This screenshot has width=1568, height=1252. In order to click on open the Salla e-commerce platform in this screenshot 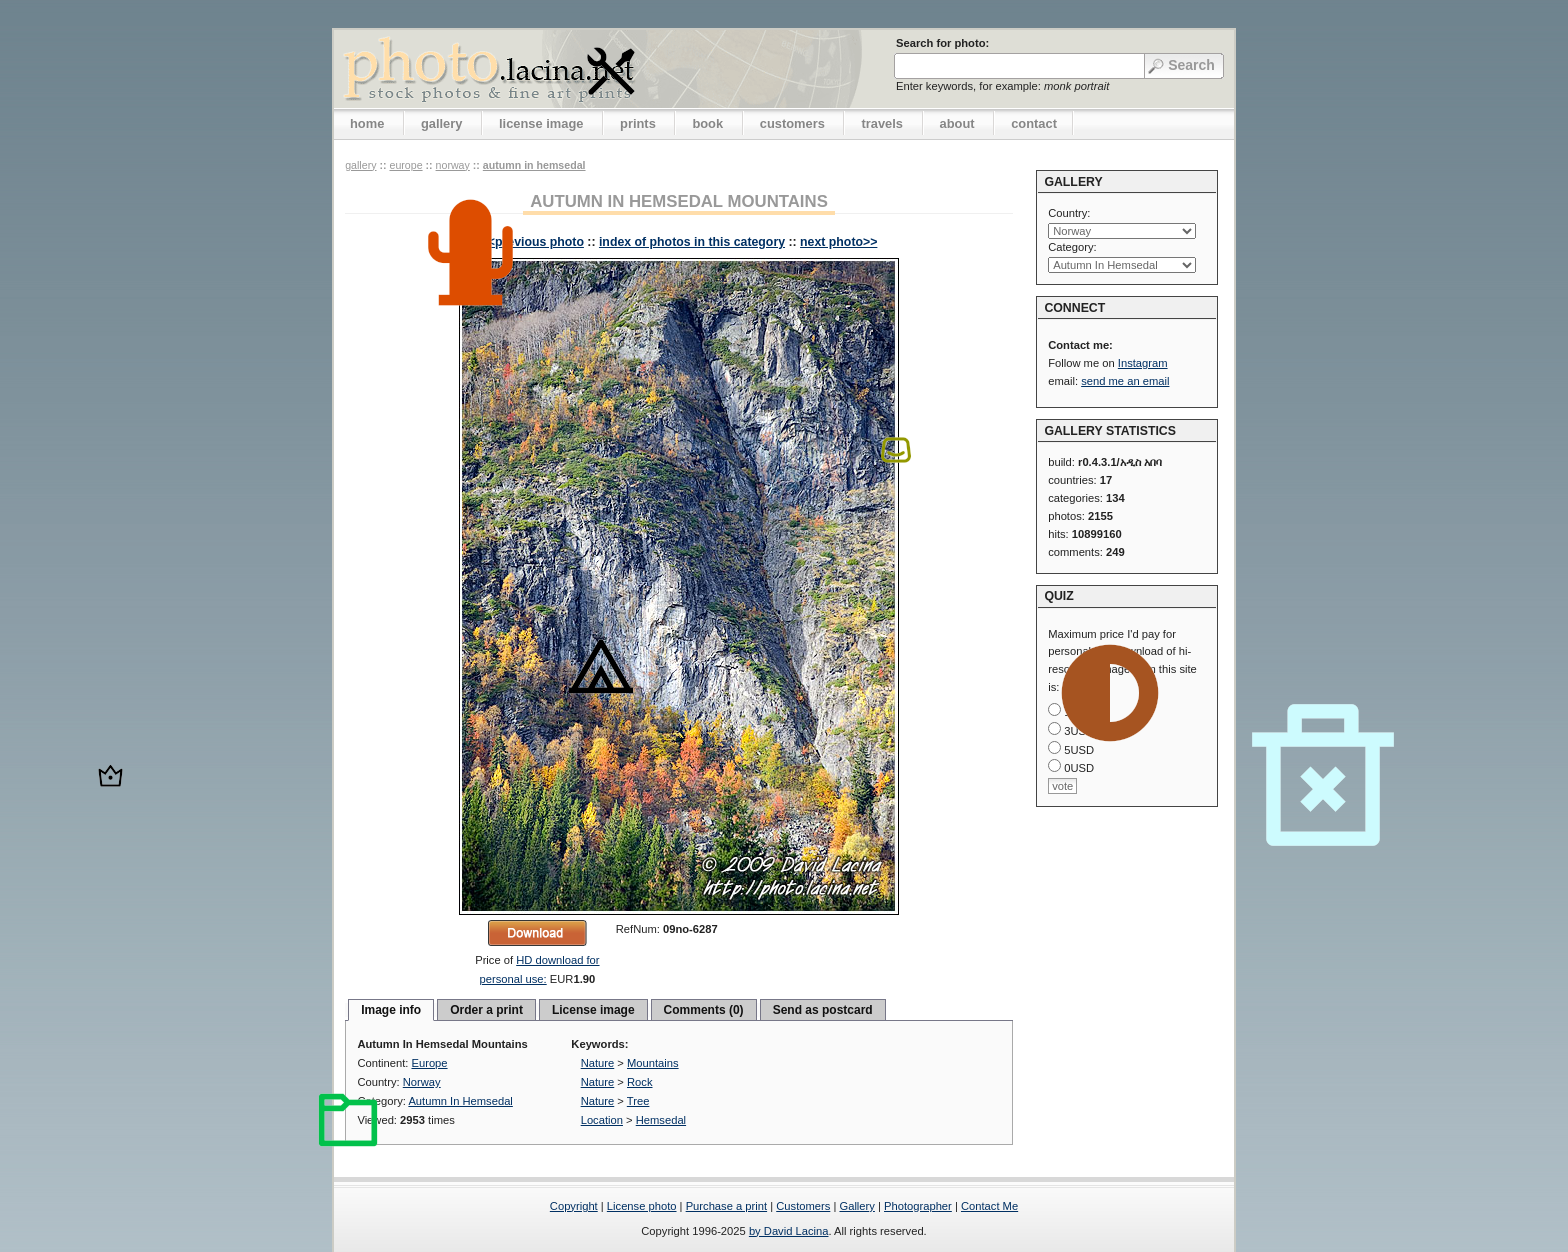, I will do `click(896, 450)`.